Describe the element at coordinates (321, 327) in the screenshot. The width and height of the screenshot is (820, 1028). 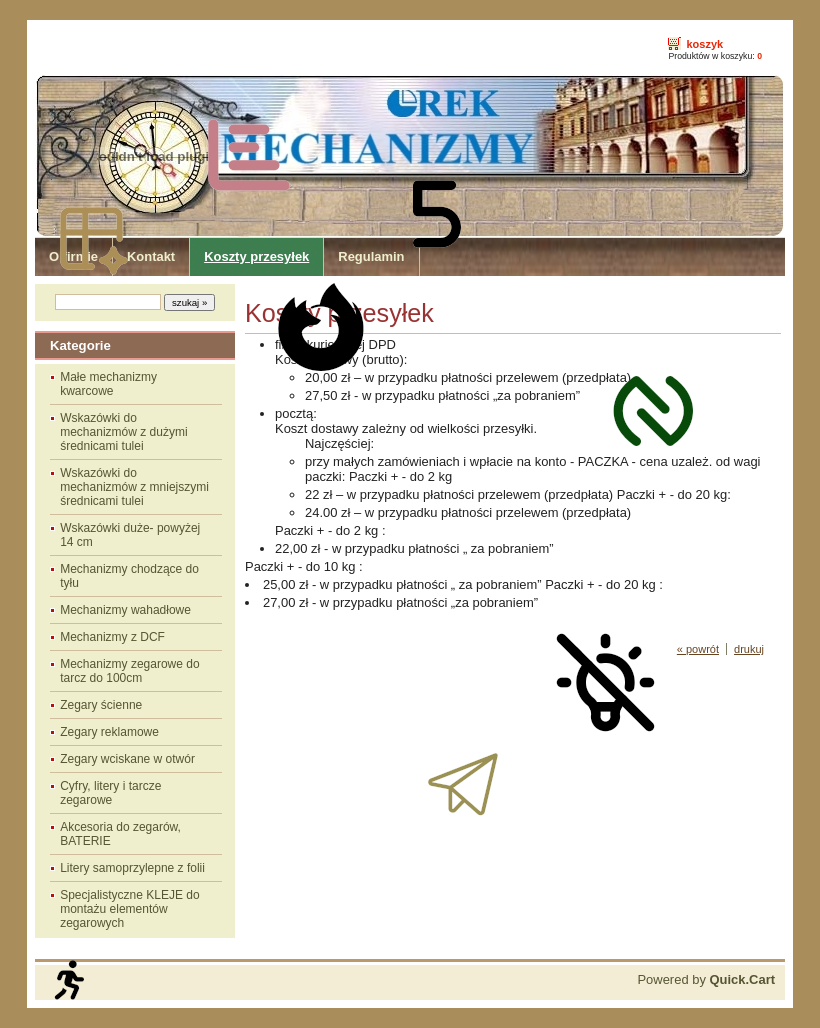
I see `open Mozilla Firefox browser` at that location.